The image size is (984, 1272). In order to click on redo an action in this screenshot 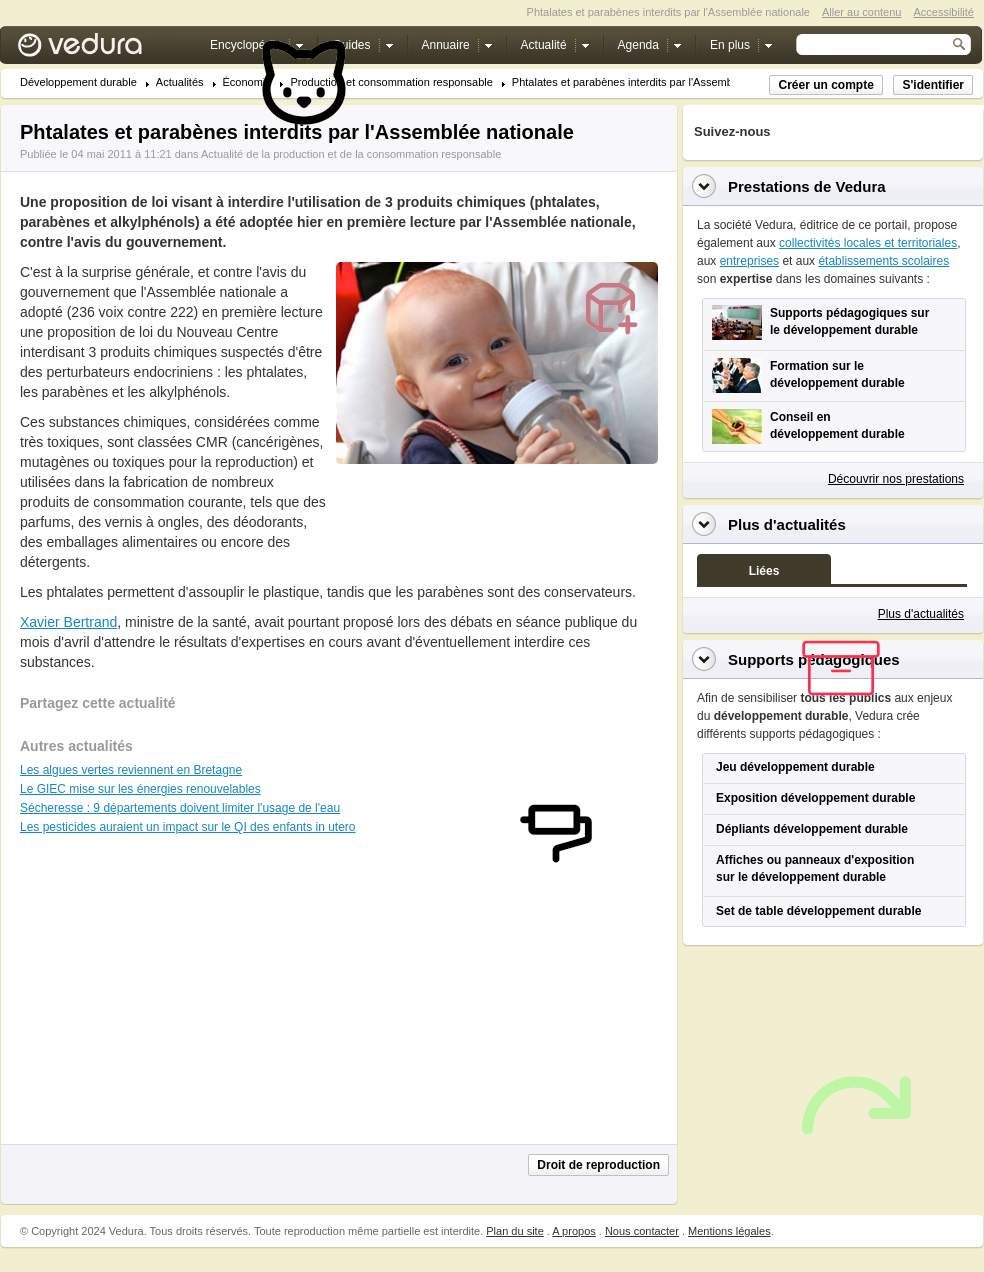, I will do `click(854, 1101)`.